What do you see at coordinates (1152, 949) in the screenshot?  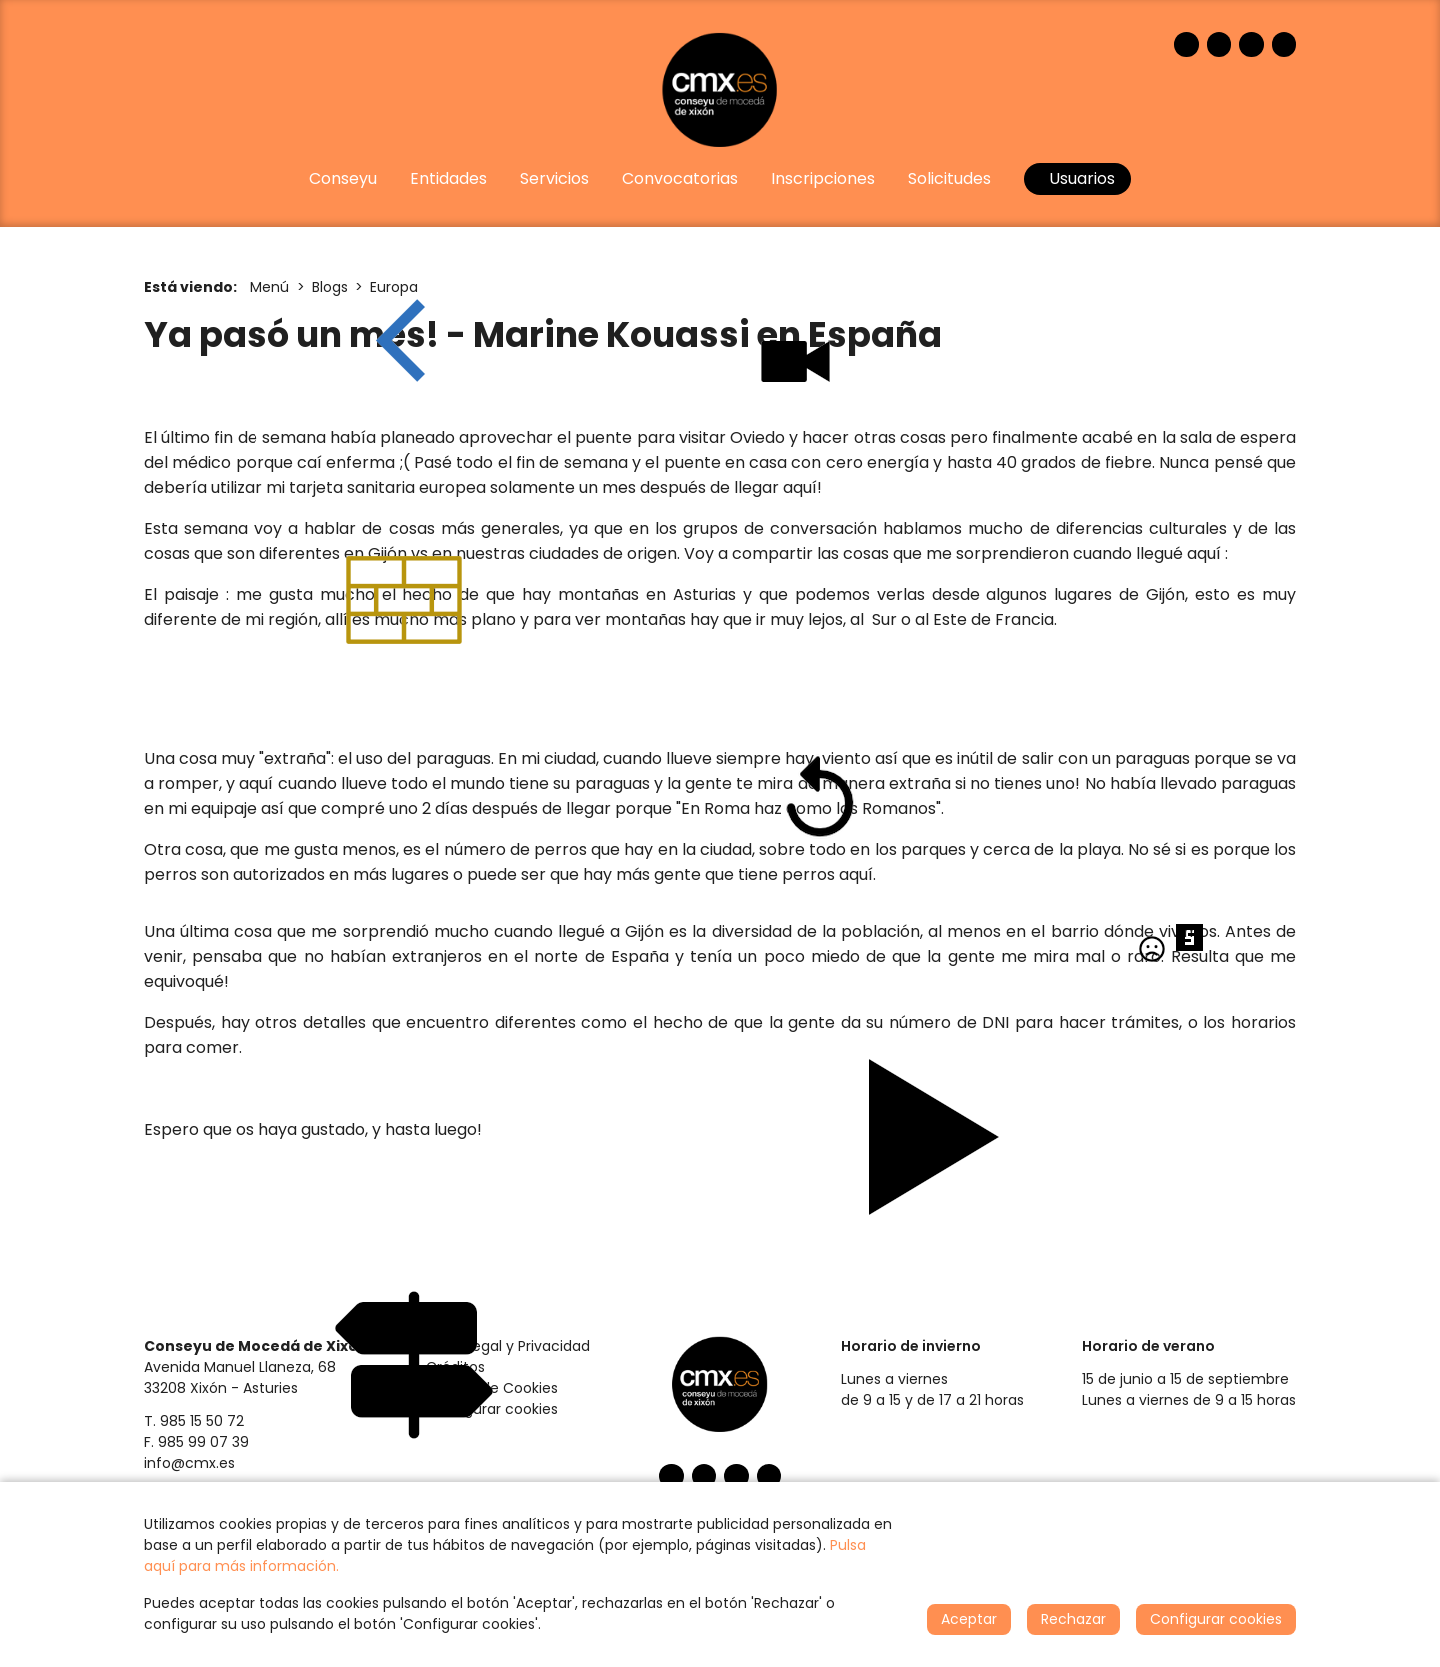 I see `indicates negative feedback or dissatisfaction` at bounding box center [1152, 949].